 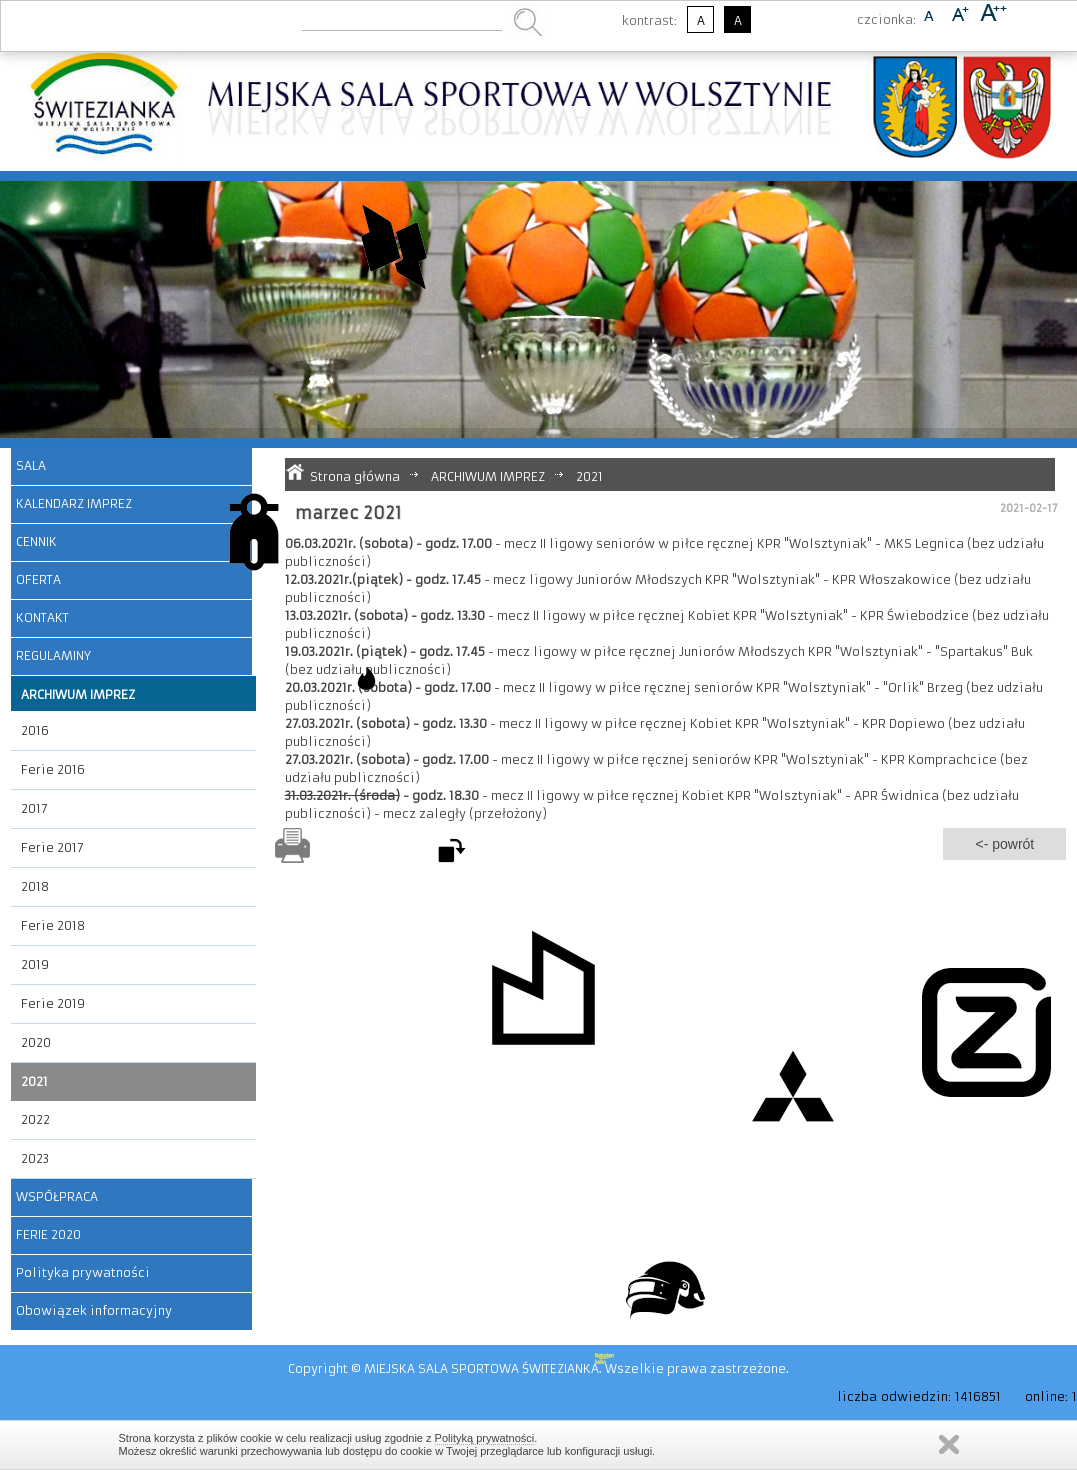 What do you see at coordinates (604, 1358) in the screenshot?
I see `open the Rakuten Kobo e-reader app` at bounding box center [604, 1358].